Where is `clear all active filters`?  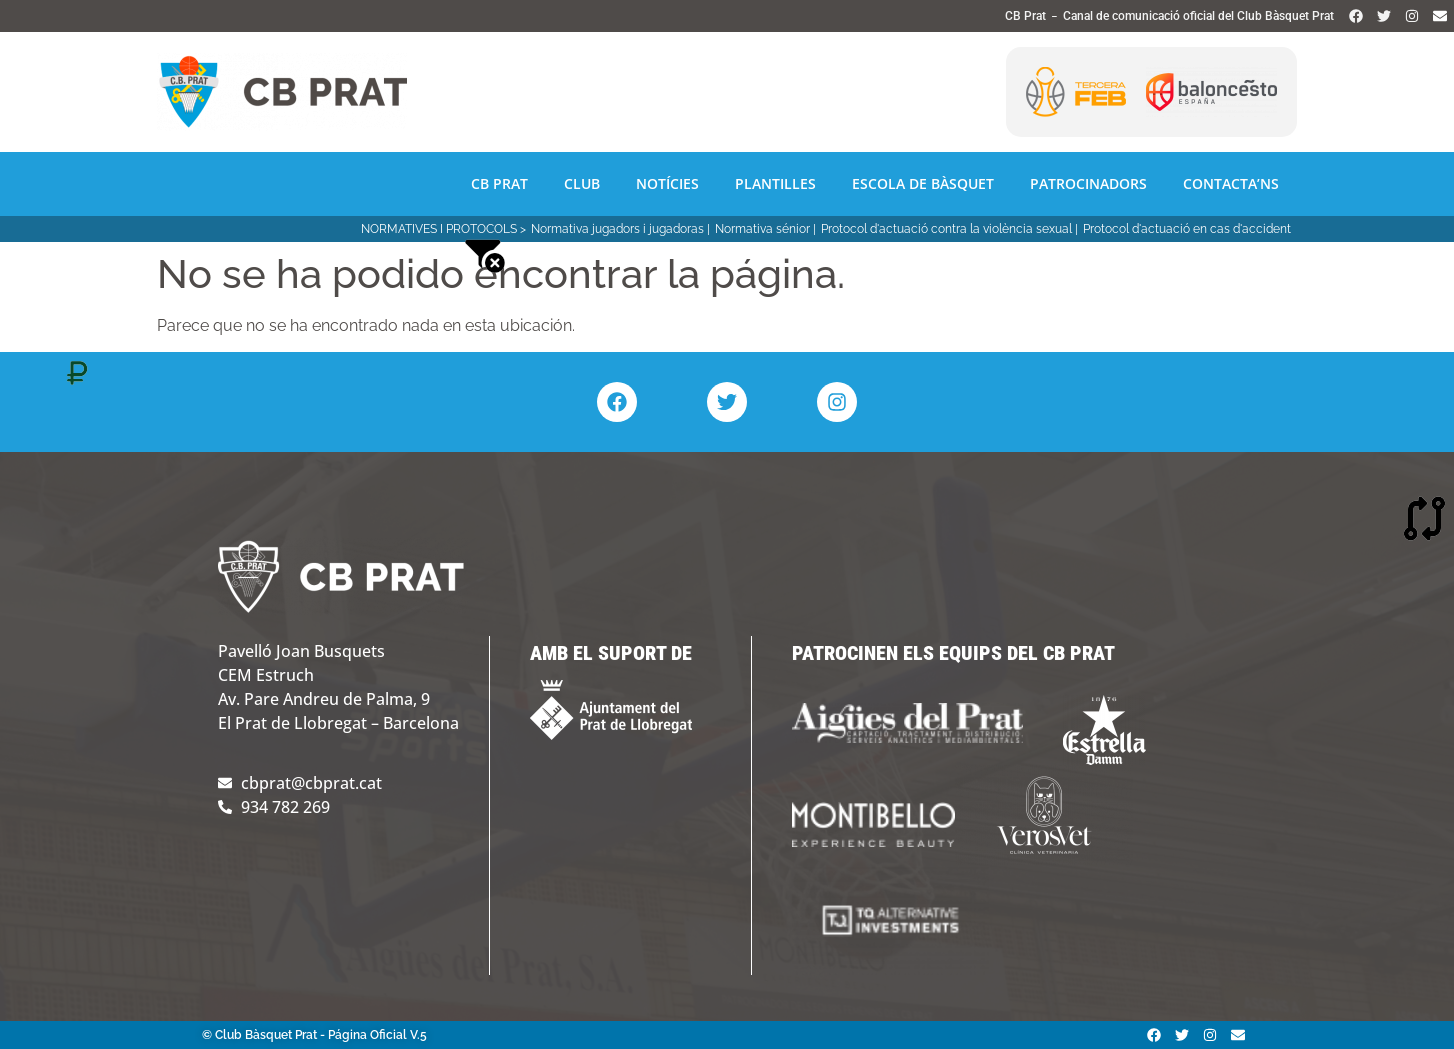
clear all active filters is located at coordinates (485, 253).